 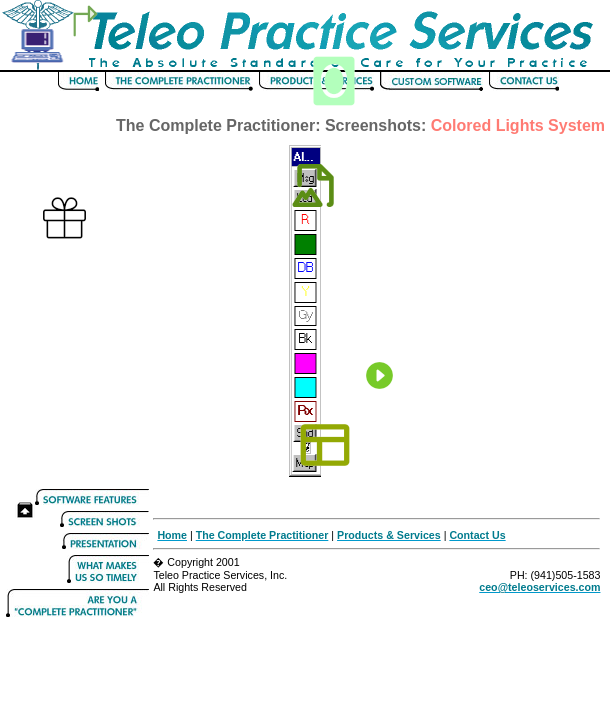 What do you see at coordinates (334, 81) in the screenshot?
I see `indicates zero or no items` at bounding box center [334, 81].